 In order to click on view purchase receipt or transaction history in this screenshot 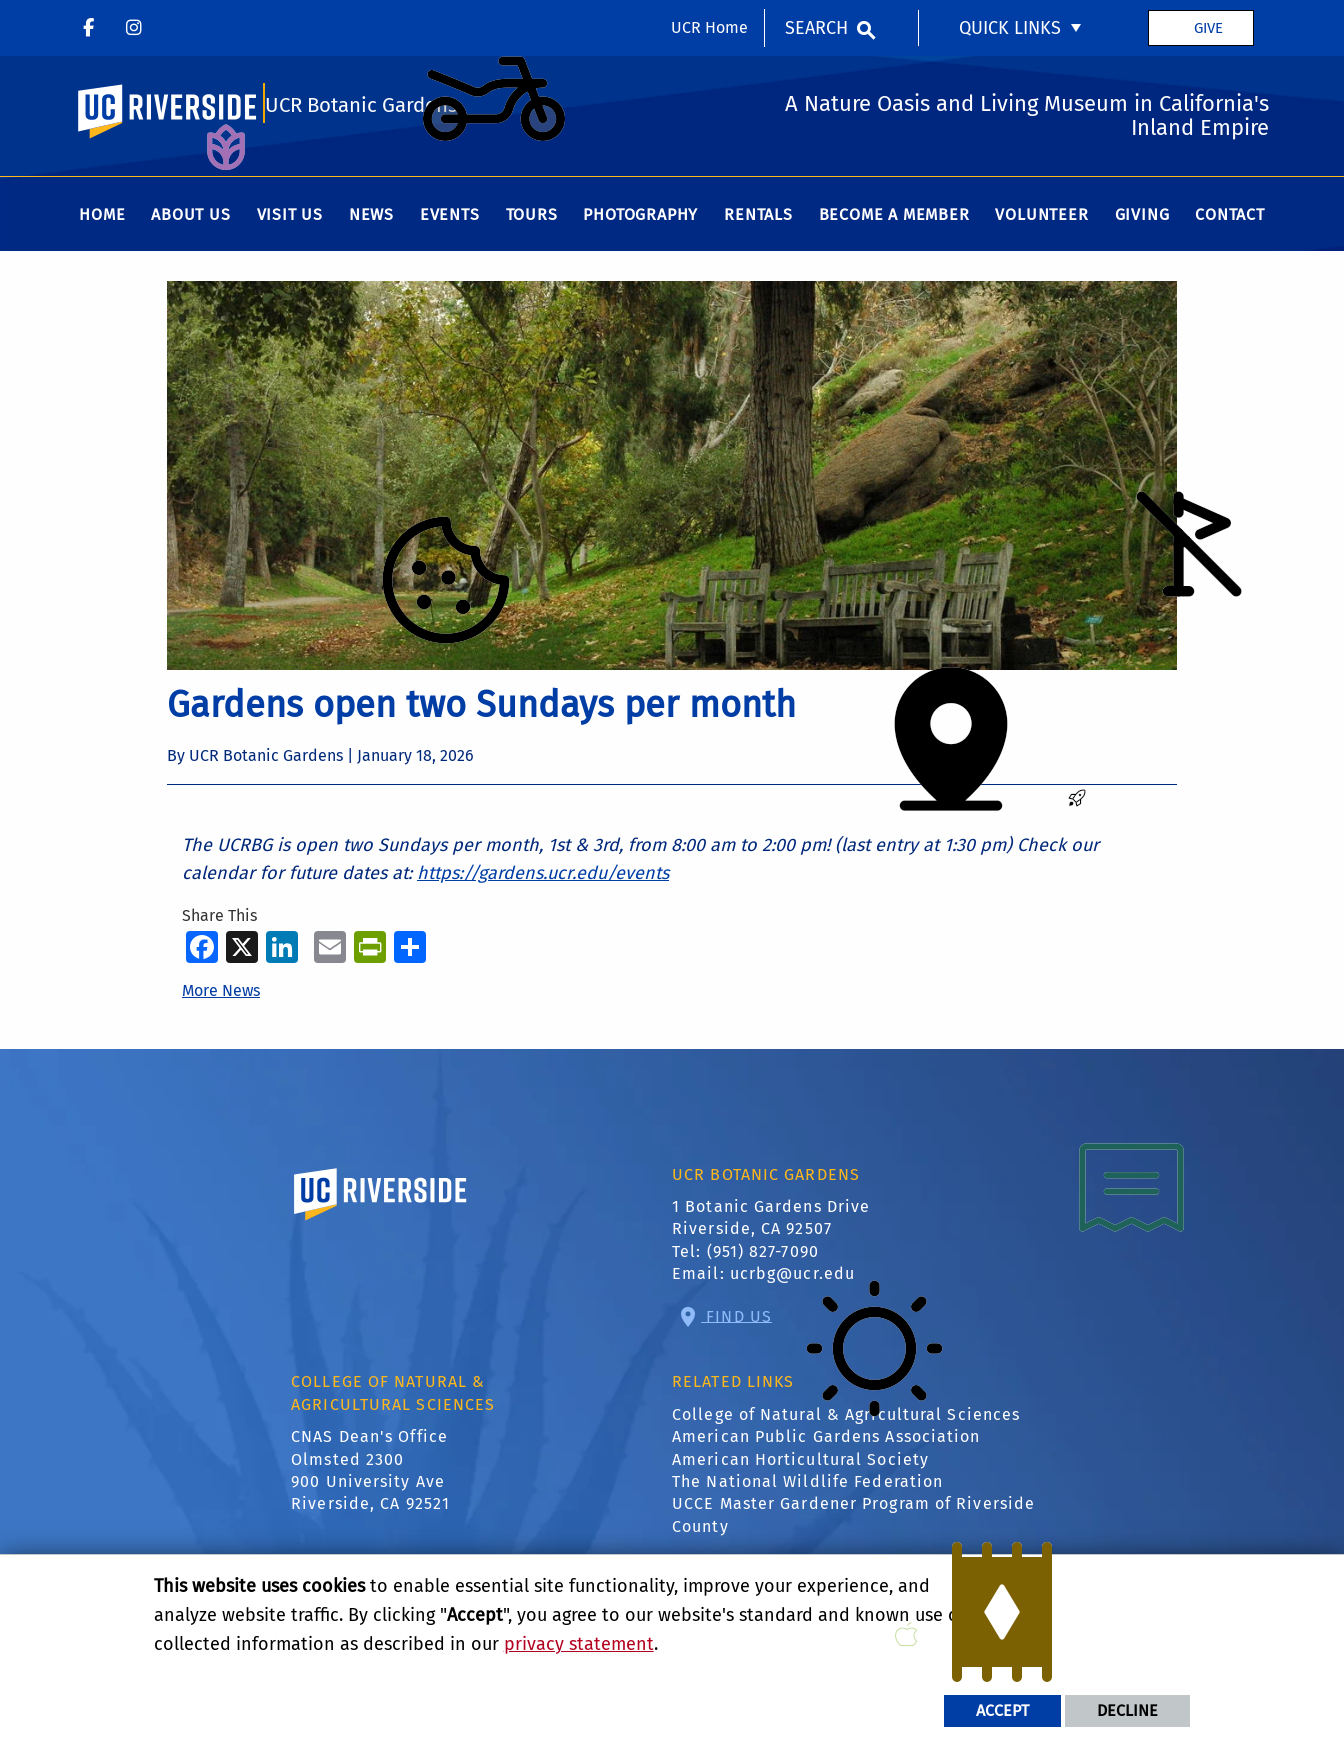, I will do `click(1131, 1187)`.